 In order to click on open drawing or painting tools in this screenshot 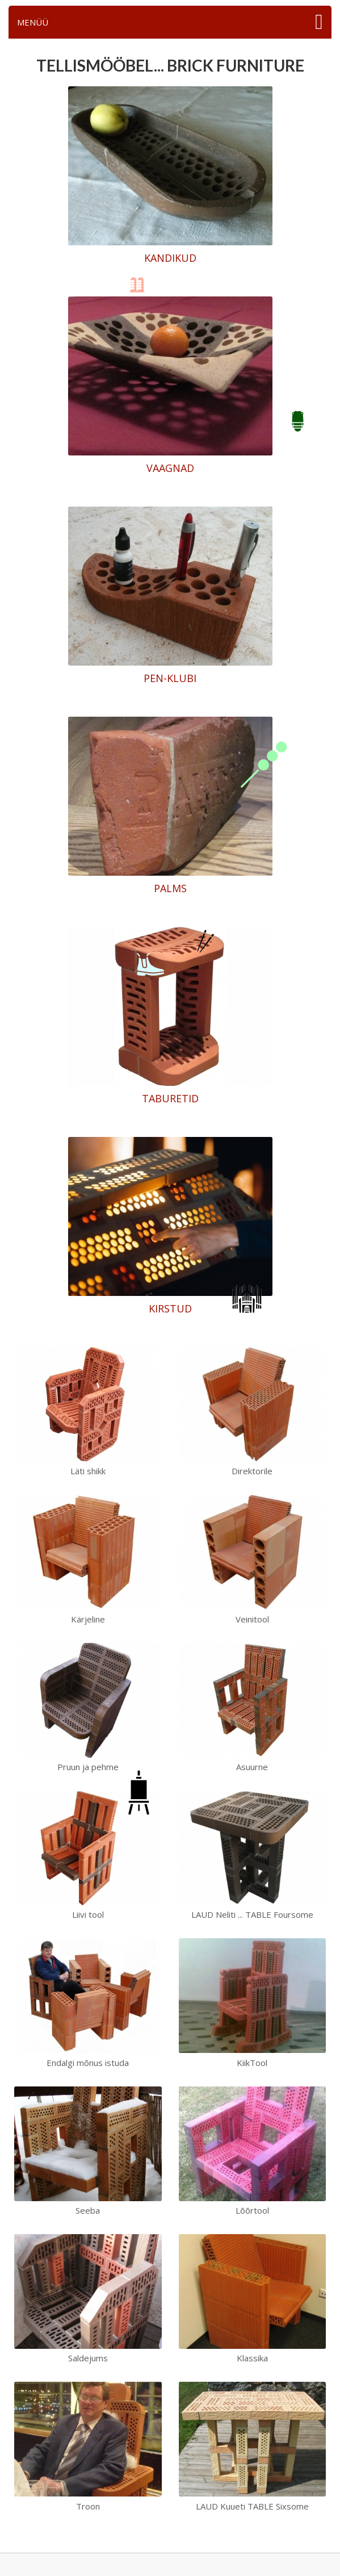, I will do `click(138, 1792)`.